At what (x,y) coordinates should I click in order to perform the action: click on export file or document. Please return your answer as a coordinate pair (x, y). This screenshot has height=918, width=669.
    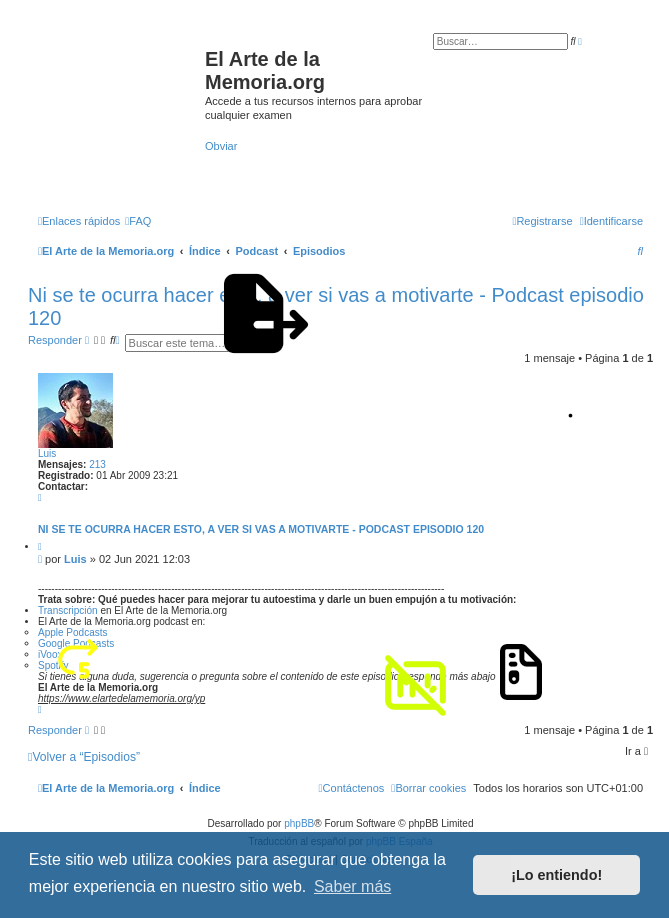
    Looking at the image, I should click on (263, 313).